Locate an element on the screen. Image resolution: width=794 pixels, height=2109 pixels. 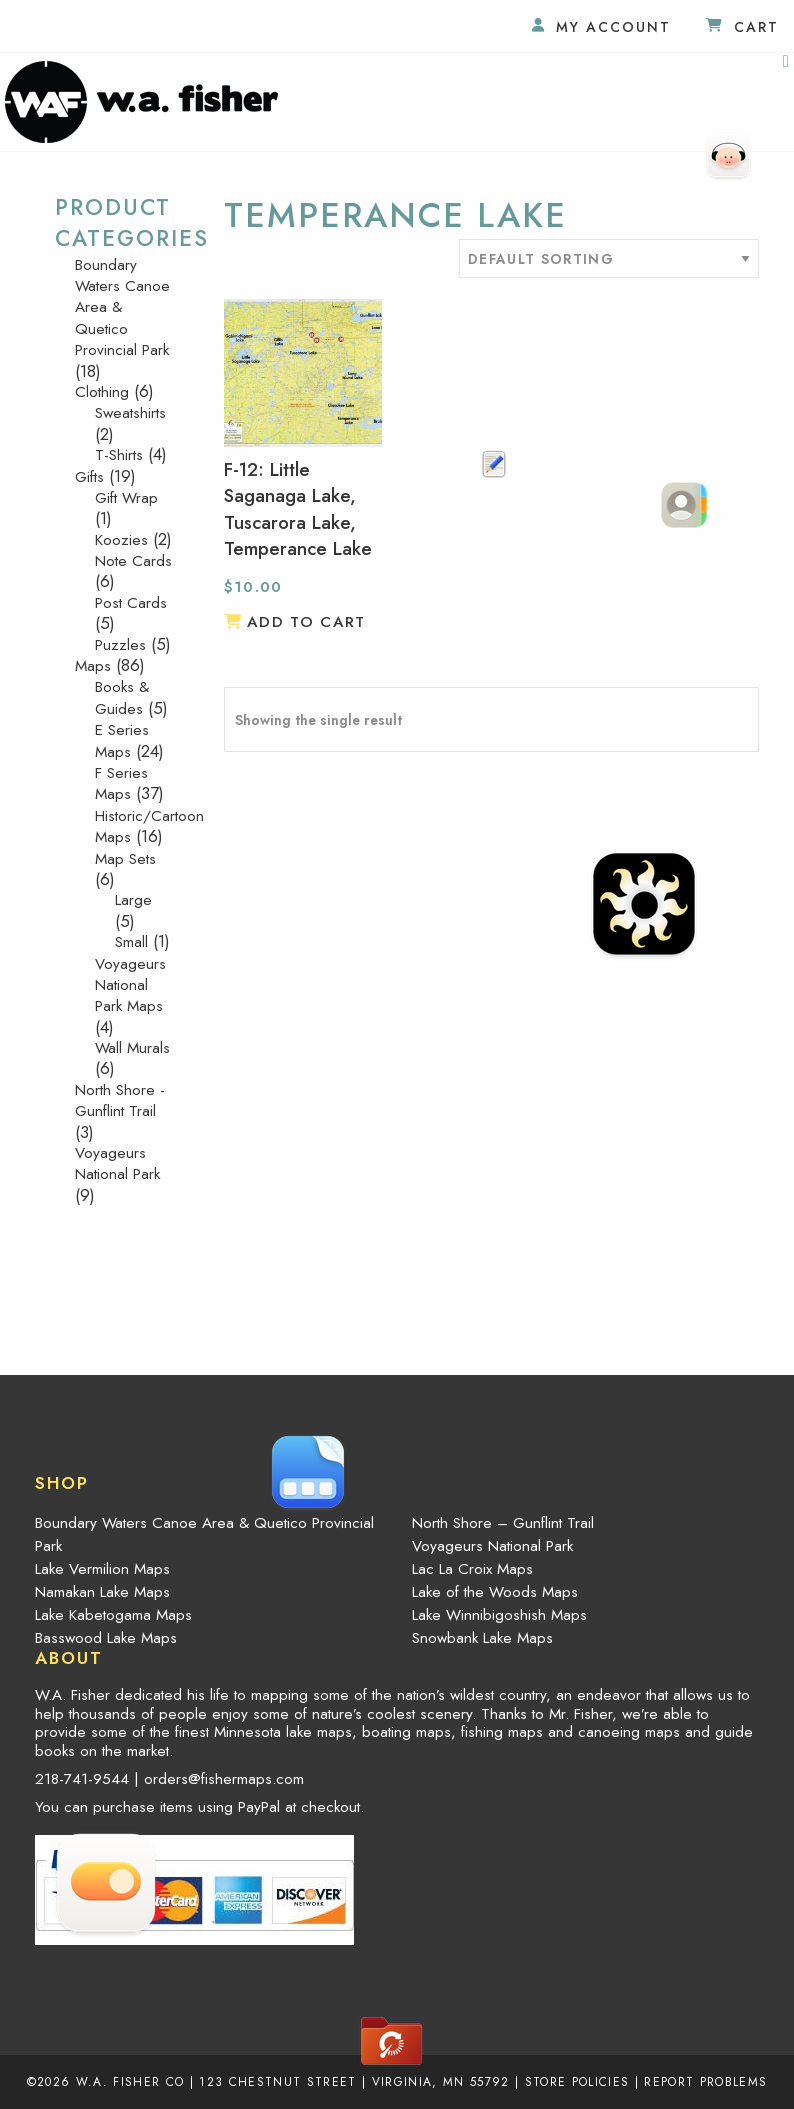
open text editor application is located at coordinates (494, 464).